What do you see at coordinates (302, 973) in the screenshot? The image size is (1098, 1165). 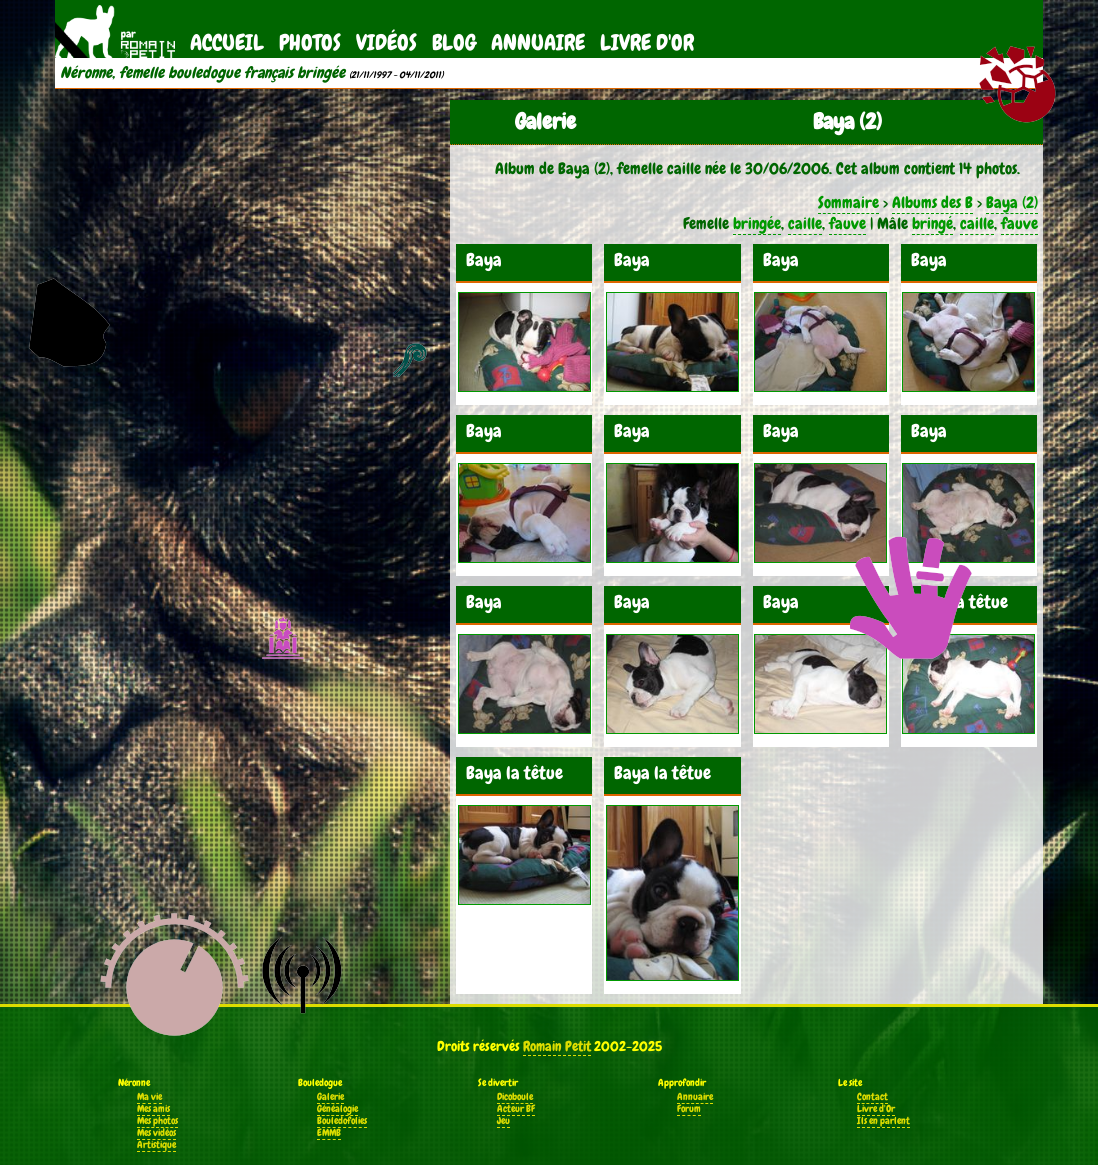 I see `indicates active signal or broadcast status` at bounding box center [302, 973].